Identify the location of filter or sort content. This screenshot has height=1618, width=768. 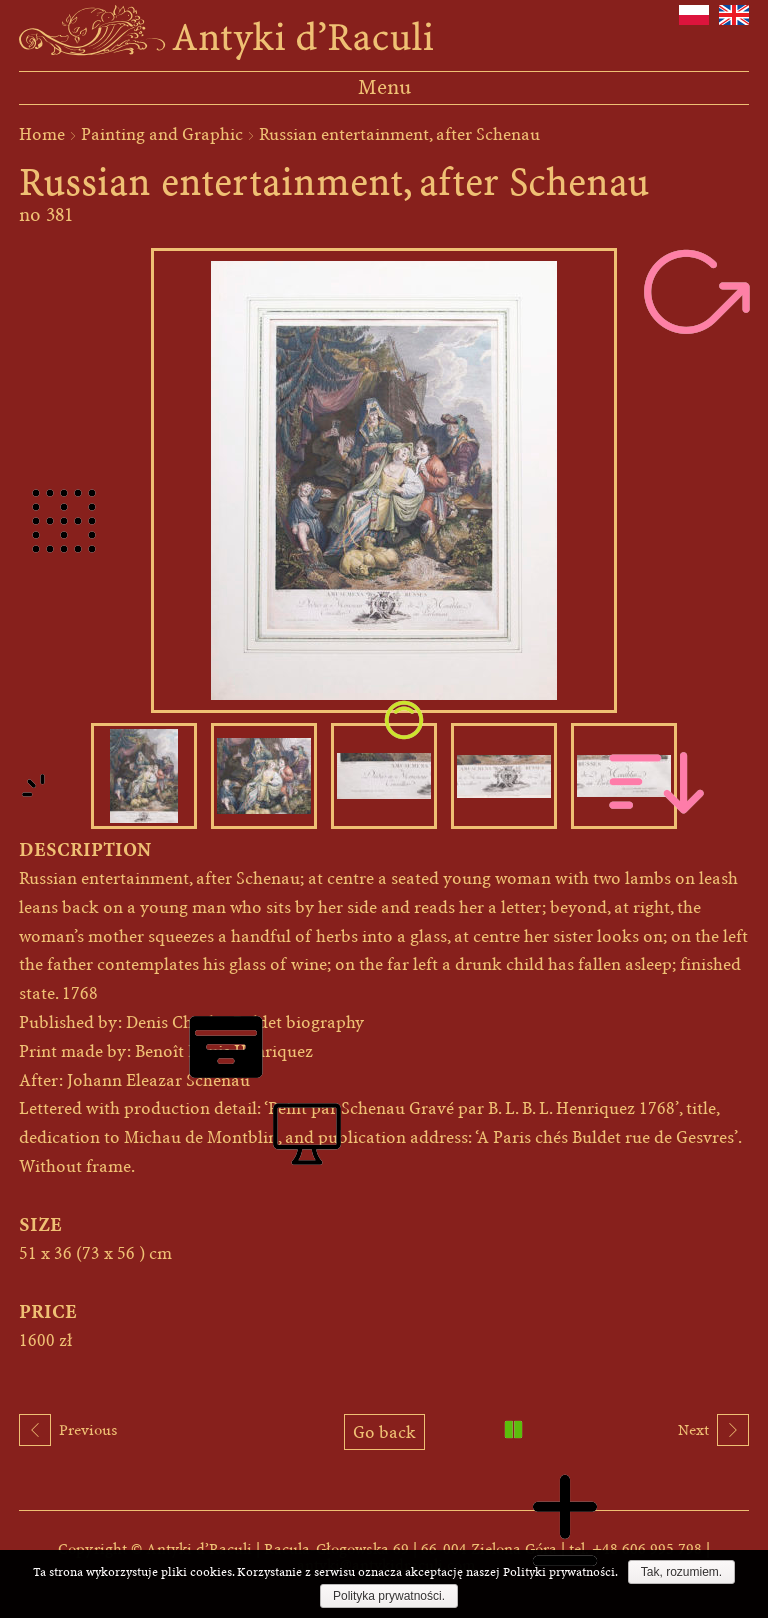
(226, 1047).